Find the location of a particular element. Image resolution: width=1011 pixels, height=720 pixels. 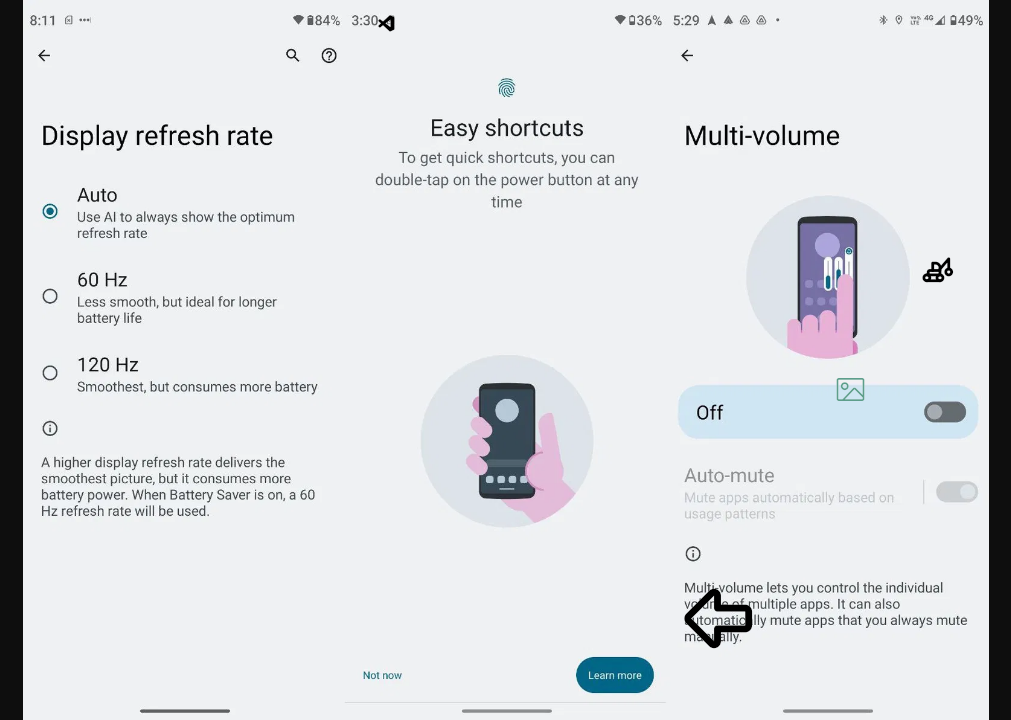

view media file is located at coordinates (850, 389).